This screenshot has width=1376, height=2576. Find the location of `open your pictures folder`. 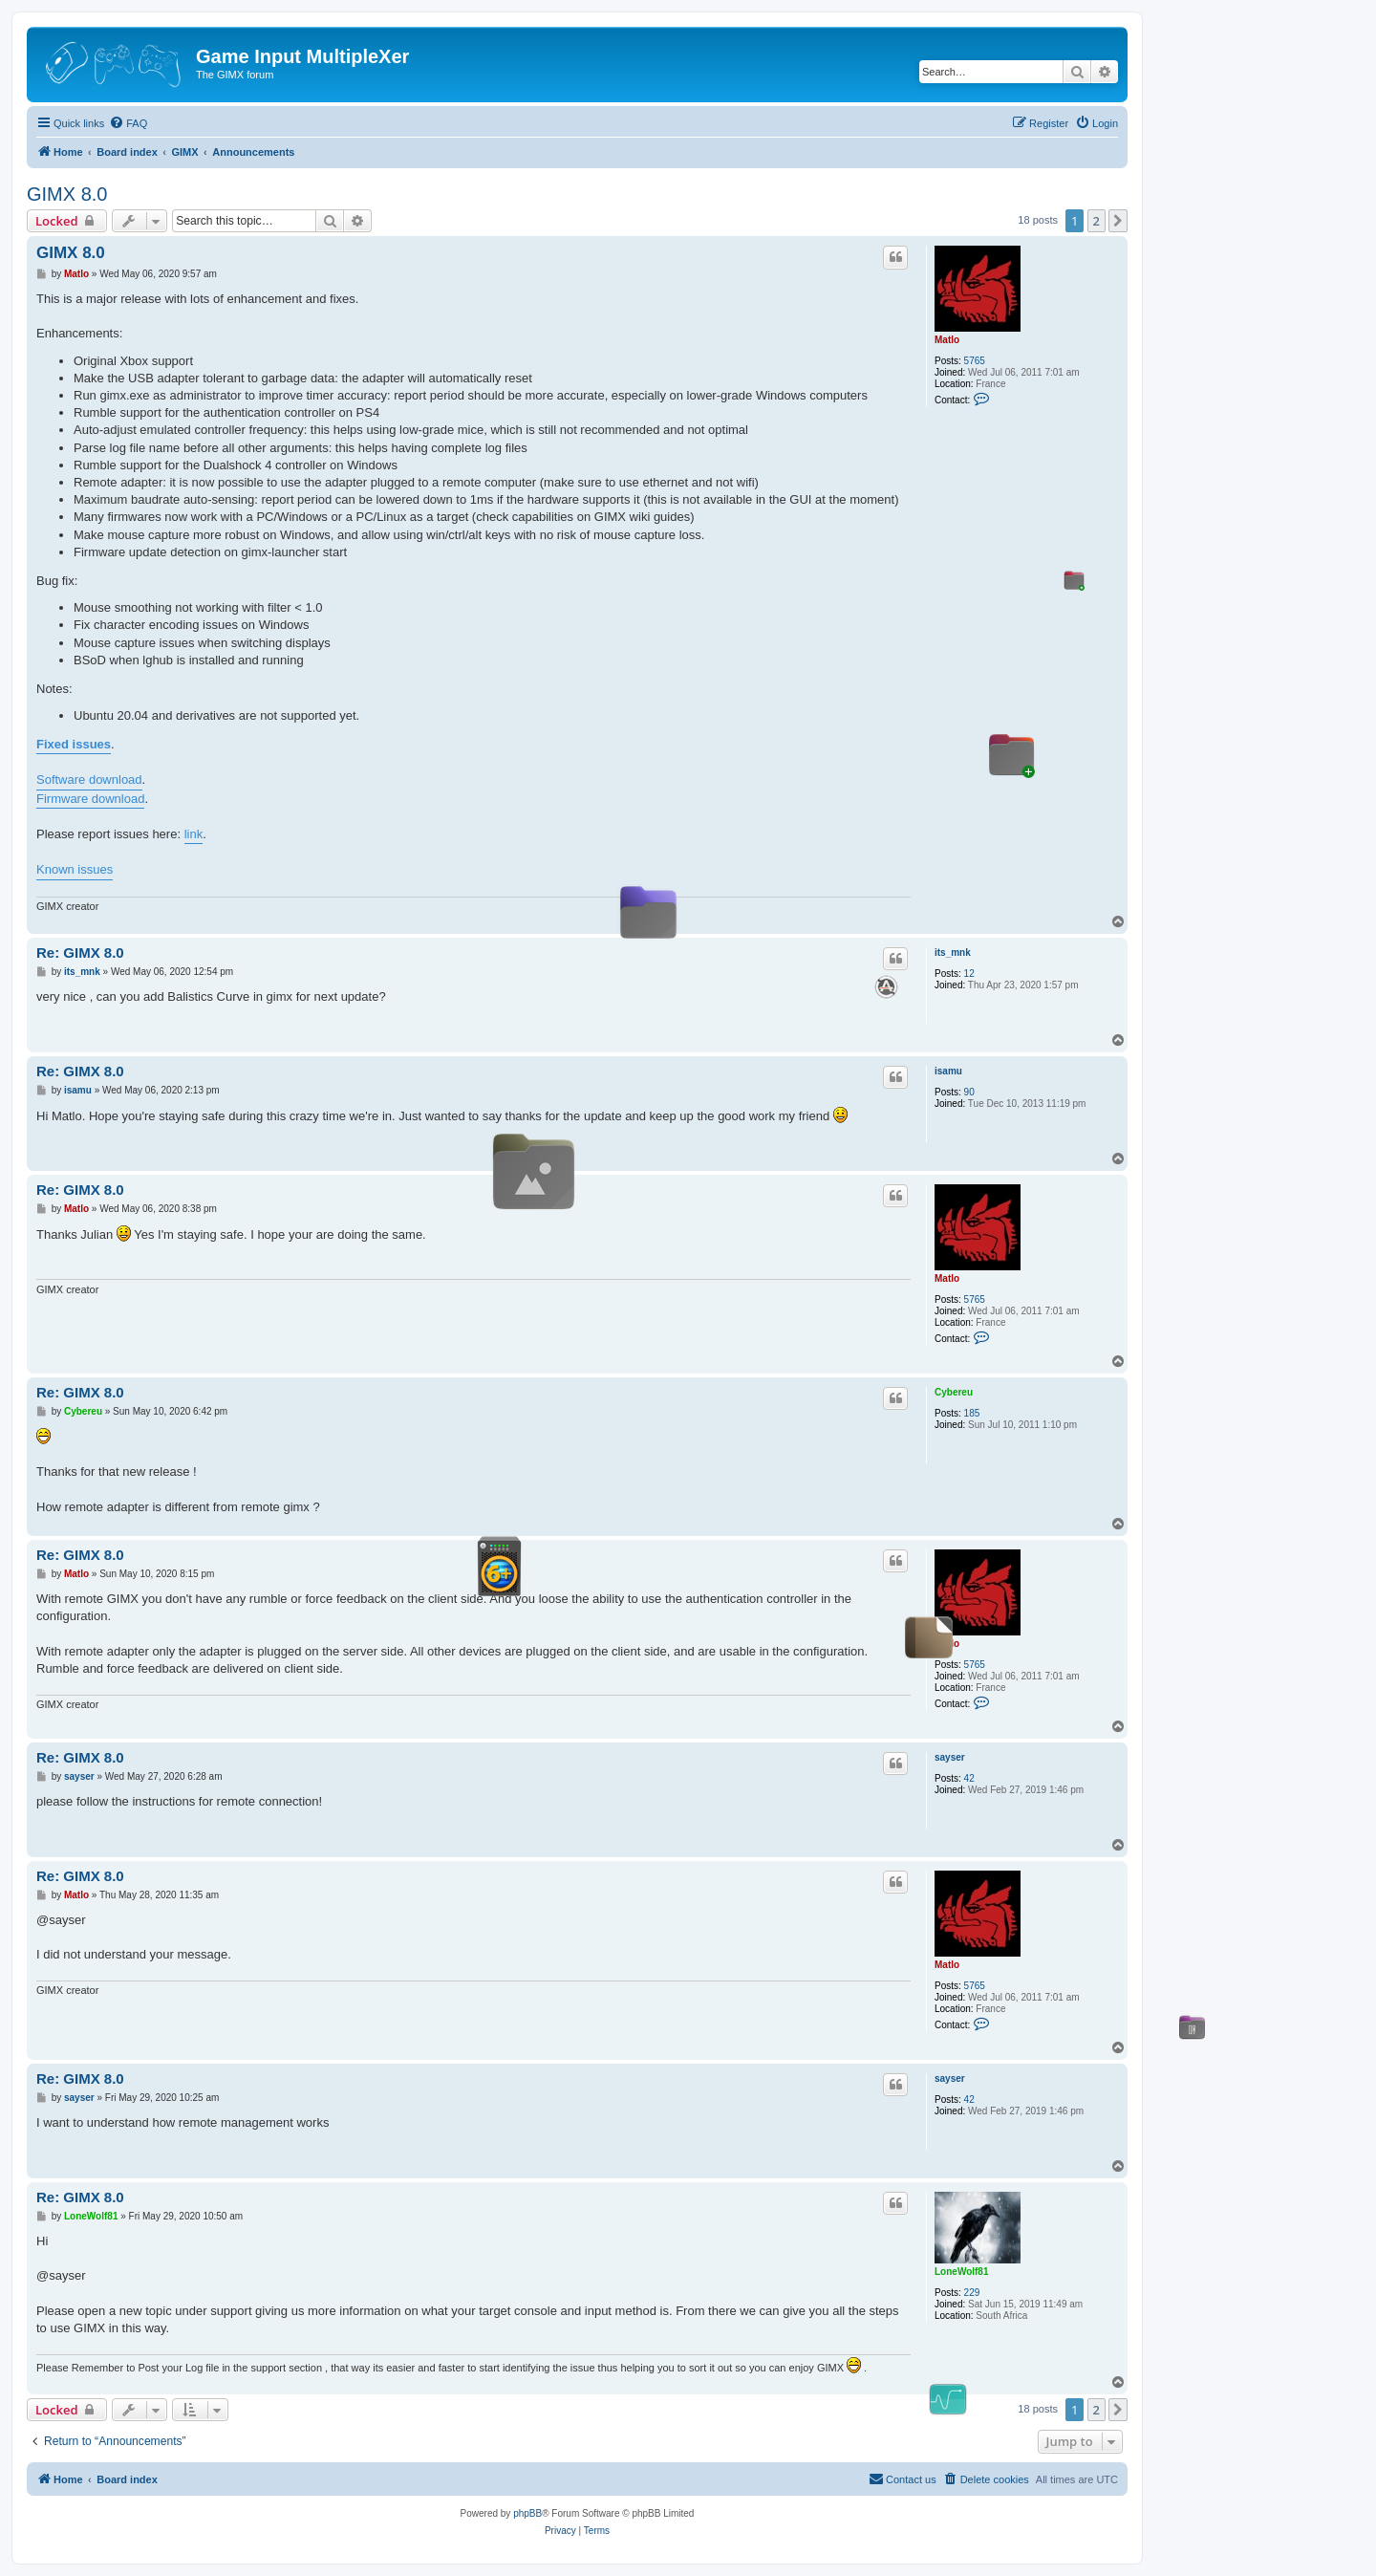

open your pictures folder is located at coordinates (533, 1171).